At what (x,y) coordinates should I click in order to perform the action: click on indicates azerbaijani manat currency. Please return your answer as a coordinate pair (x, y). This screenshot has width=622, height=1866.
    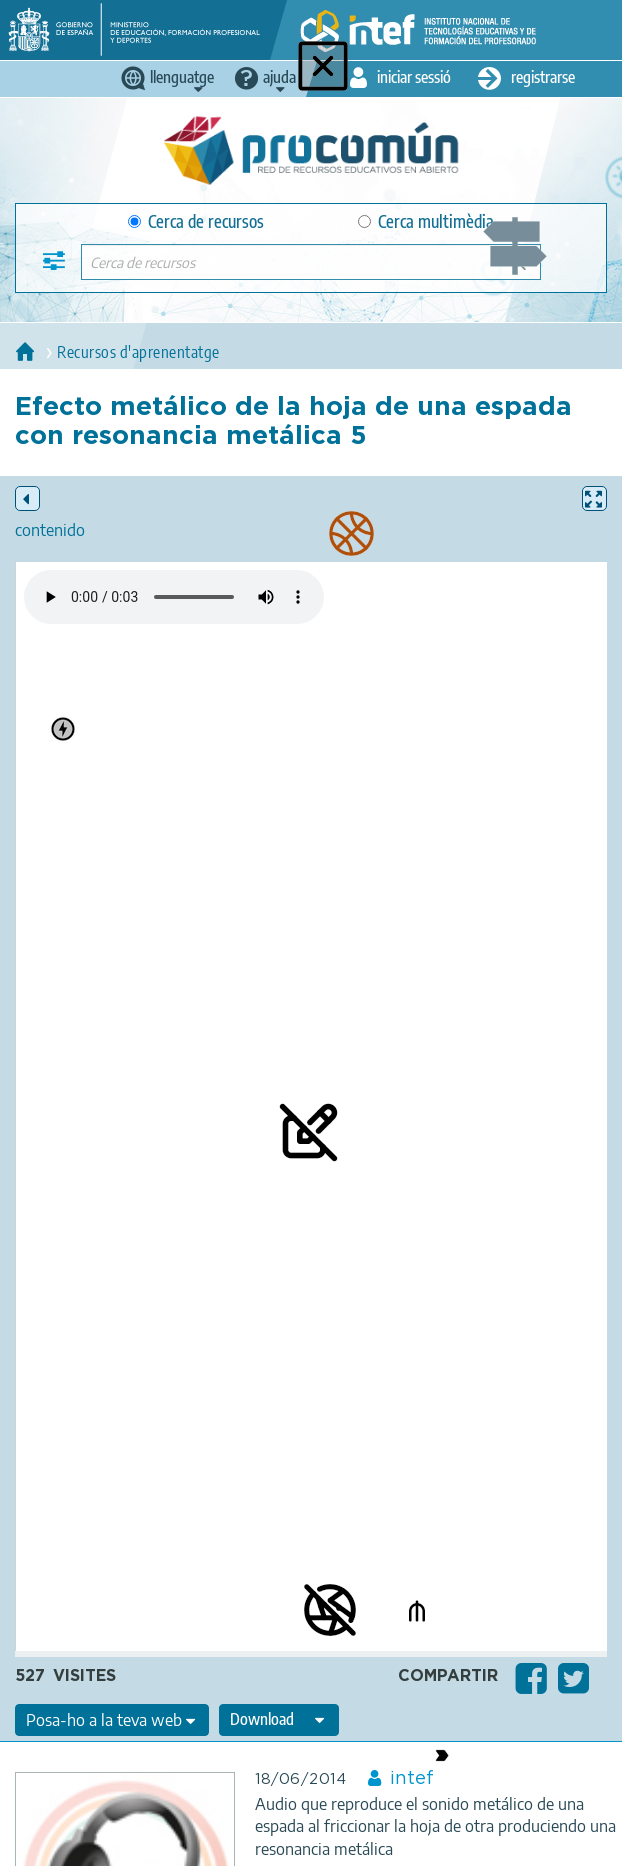
    Looking at the image, I should click on (417, 1611).